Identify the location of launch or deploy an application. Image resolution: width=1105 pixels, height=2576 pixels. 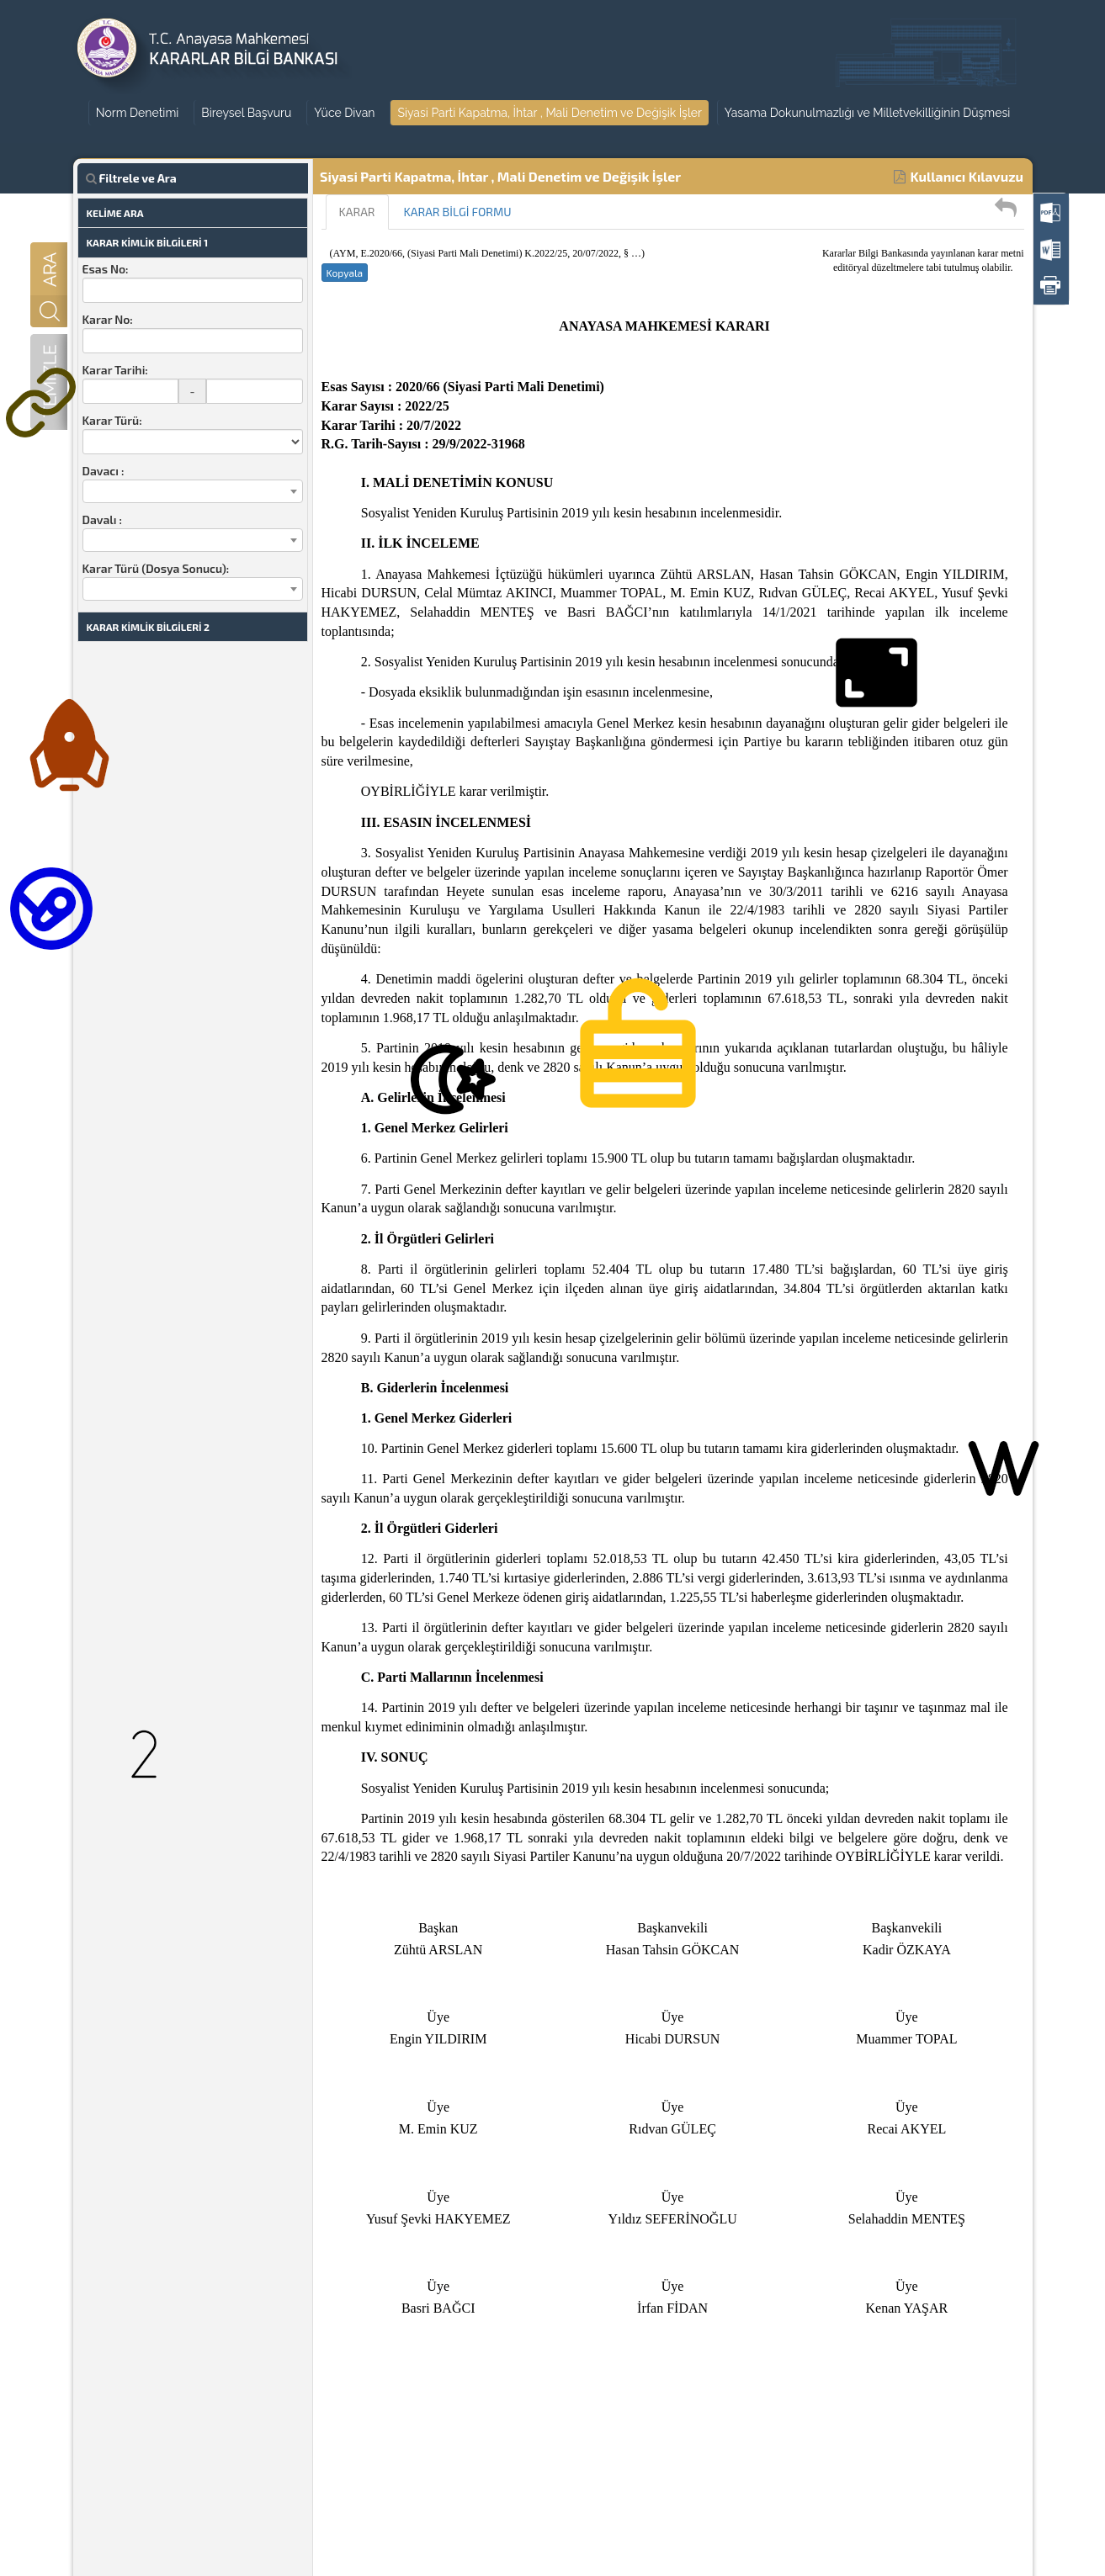
(69, 748).